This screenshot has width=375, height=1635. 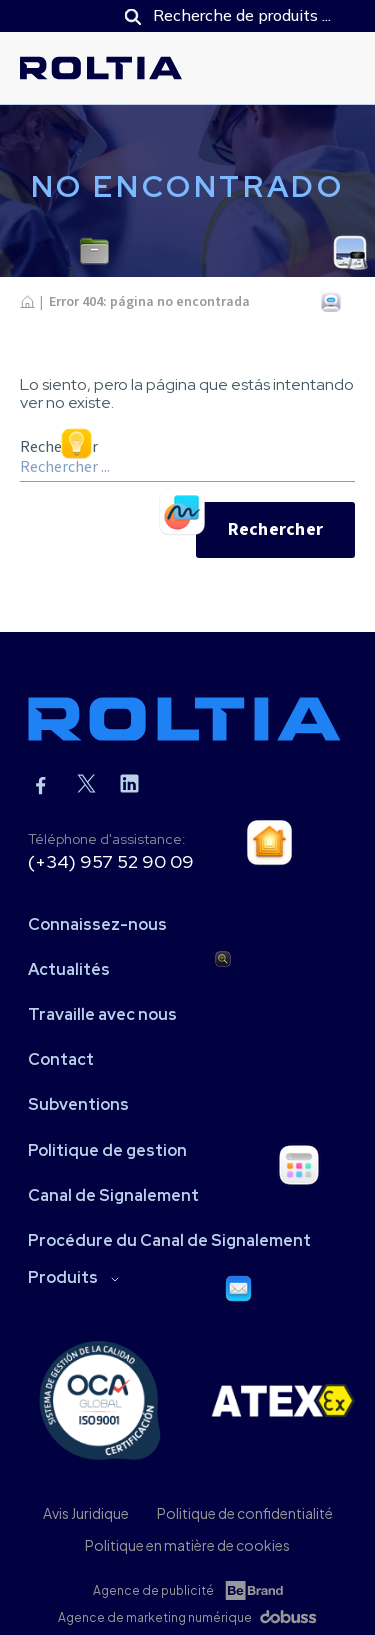 What do you see at coordinates (223, 959) in the screenshot?
I see `open the magnifier accessibility app` at bounding box center [223, 959].